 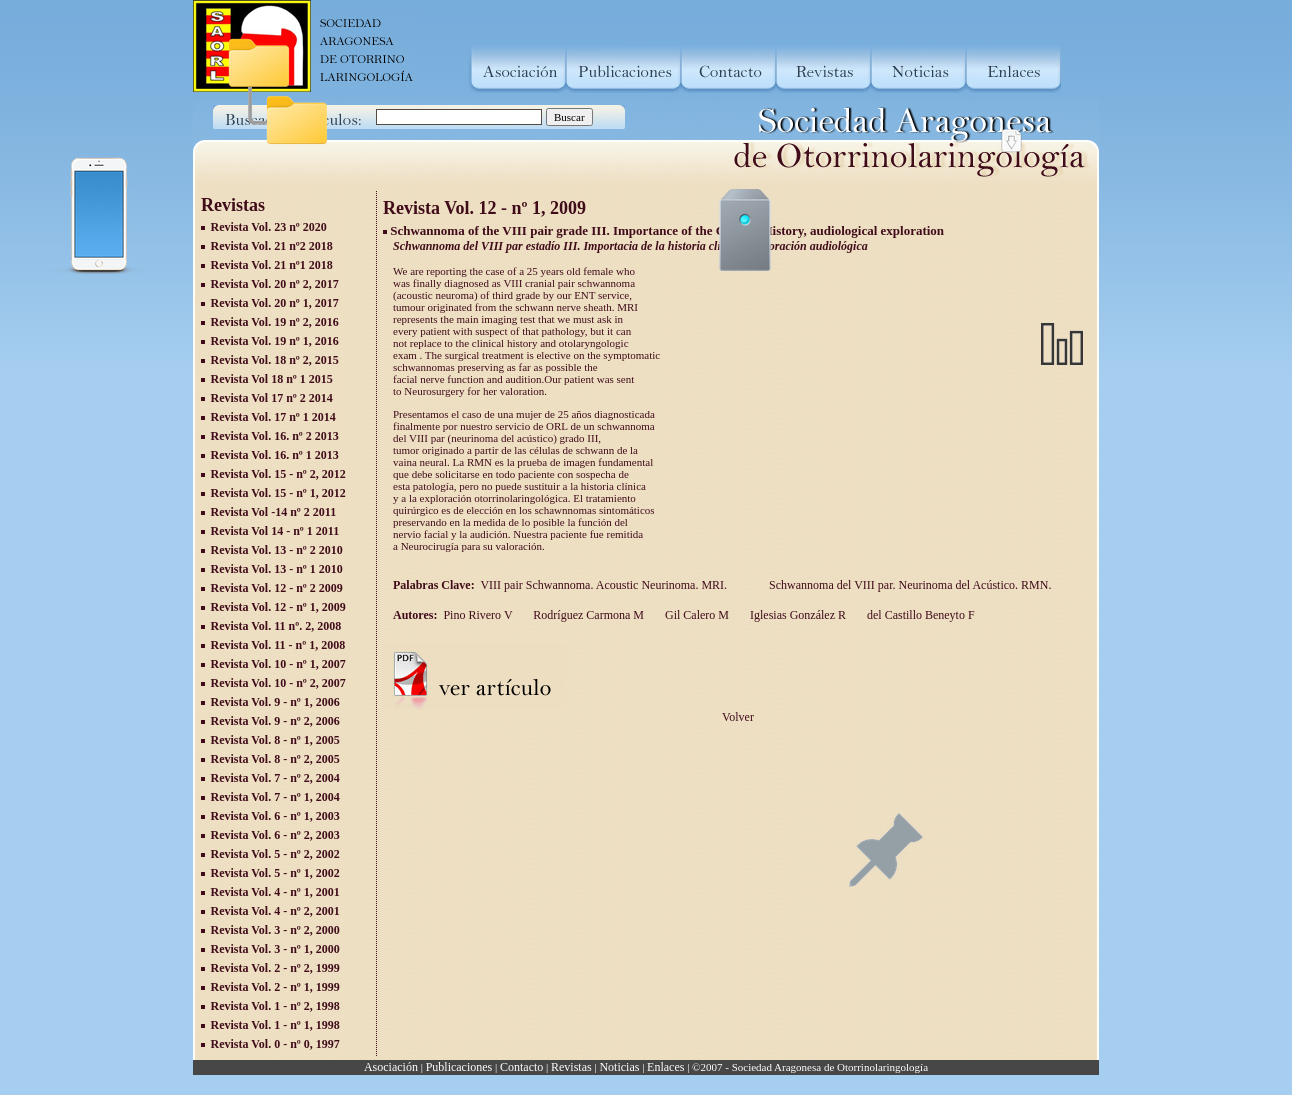 What do you see at coordinates (745, 230) in the screenshot?
I see `view computer or system hardware information` at bounding box center [745, 230].